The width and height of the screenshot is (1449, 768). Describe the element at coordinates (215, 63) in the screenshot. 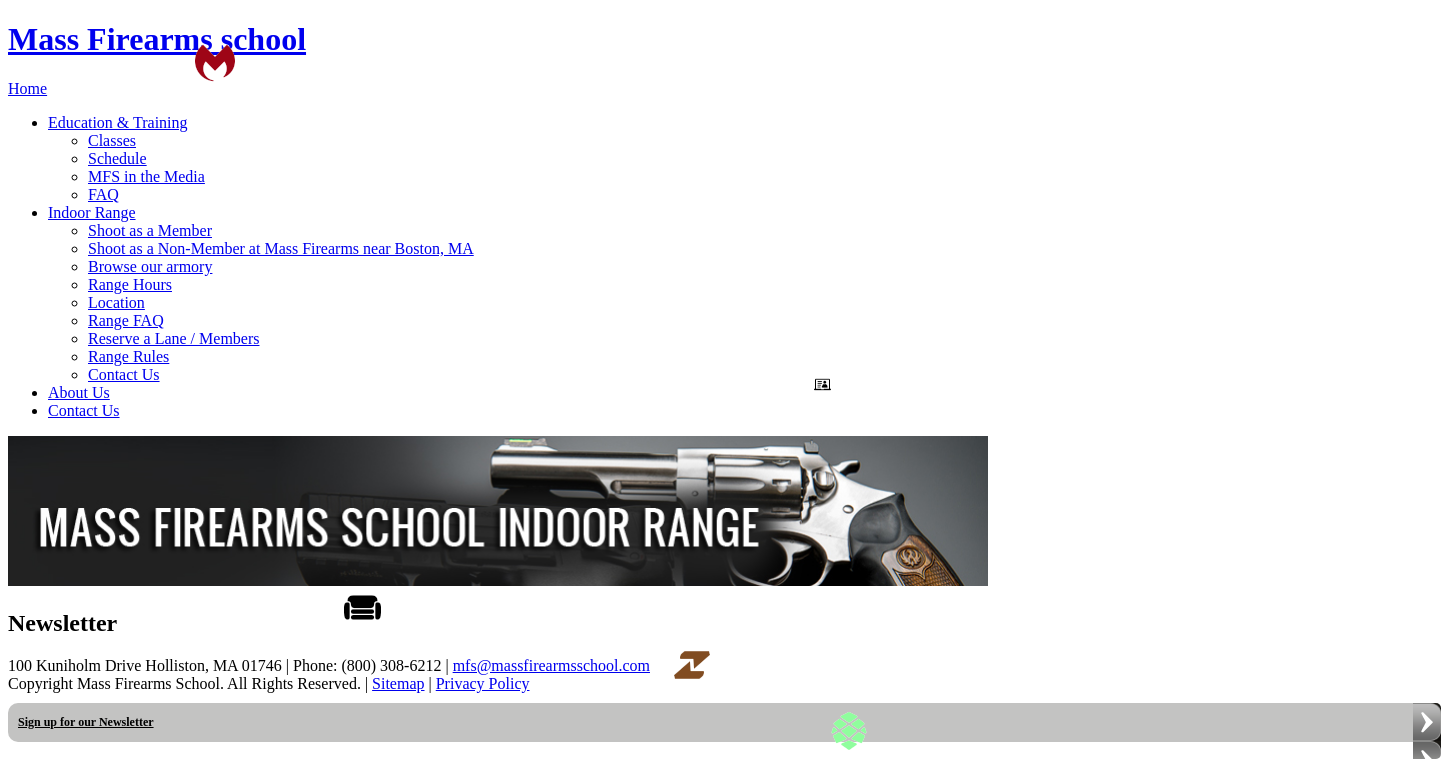

I see `open malwarebytes antivirus software` at that location.